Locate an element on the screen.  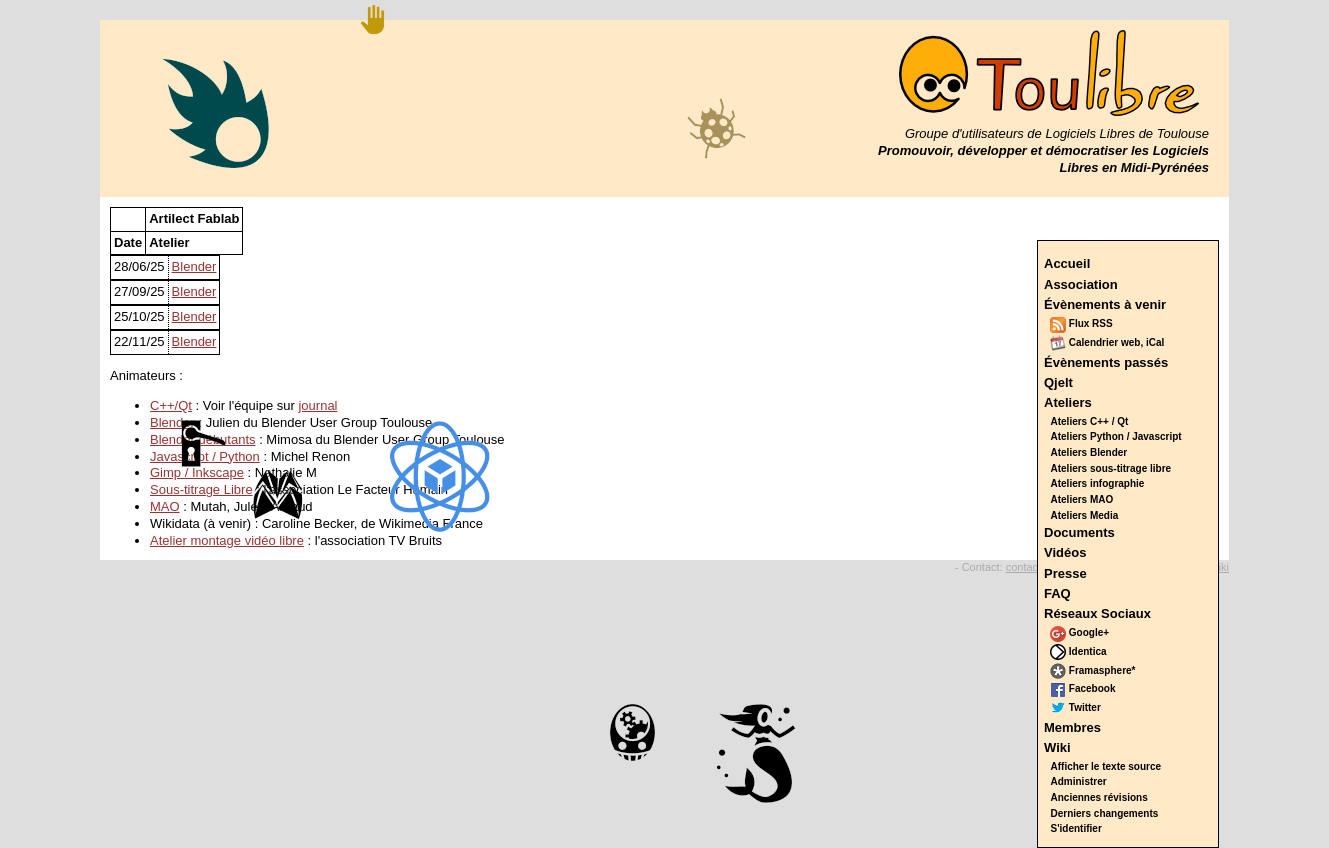
stop or pause current action is located at coordinates (372, 19).